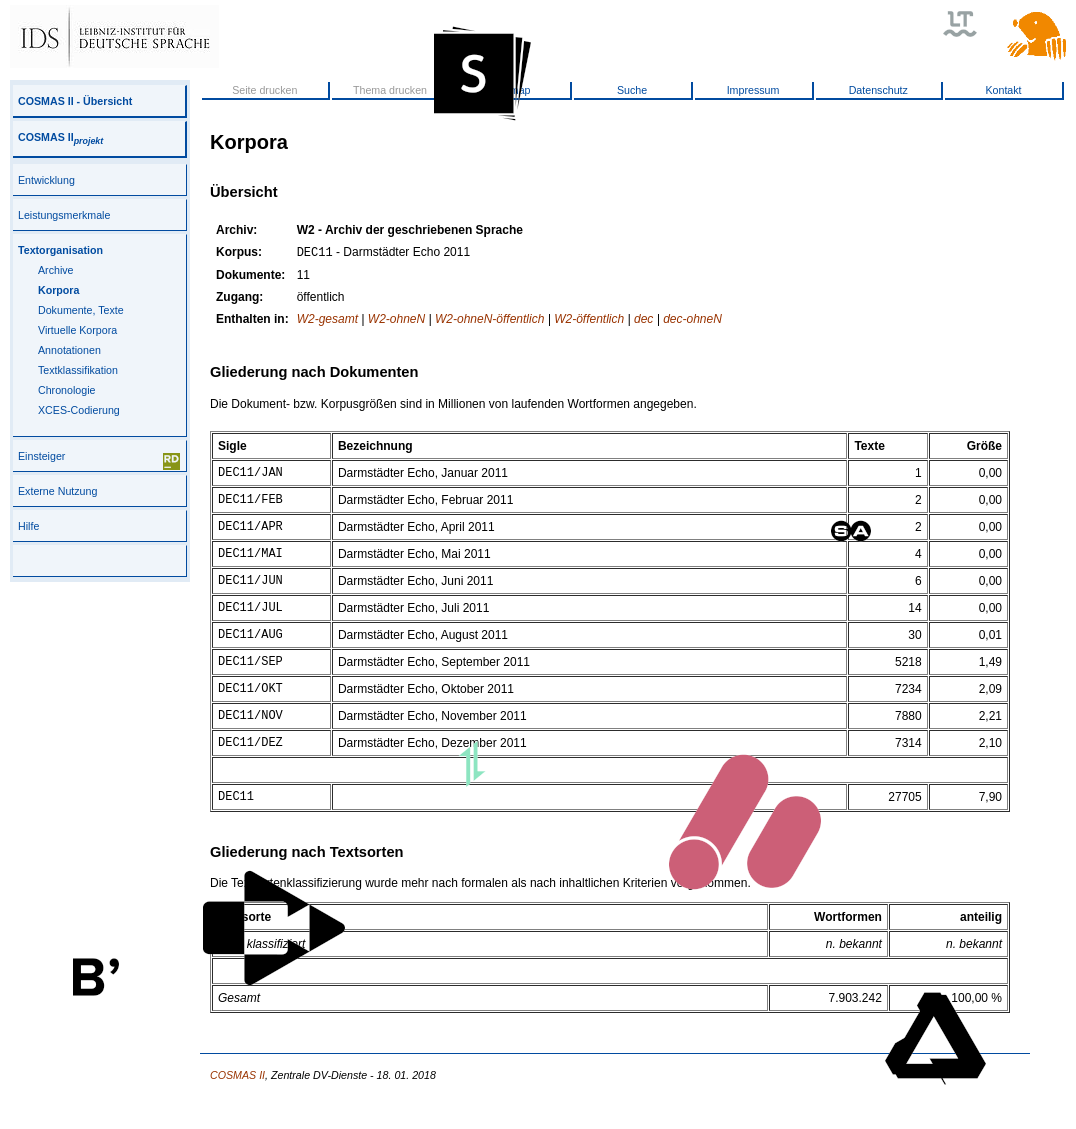 This screenshot has width=1076, height=1129. What do you see at coordinates (851, 531) in the screenshot?
I see `Sabancı Holding company logo` at bounding box center [851, 531].